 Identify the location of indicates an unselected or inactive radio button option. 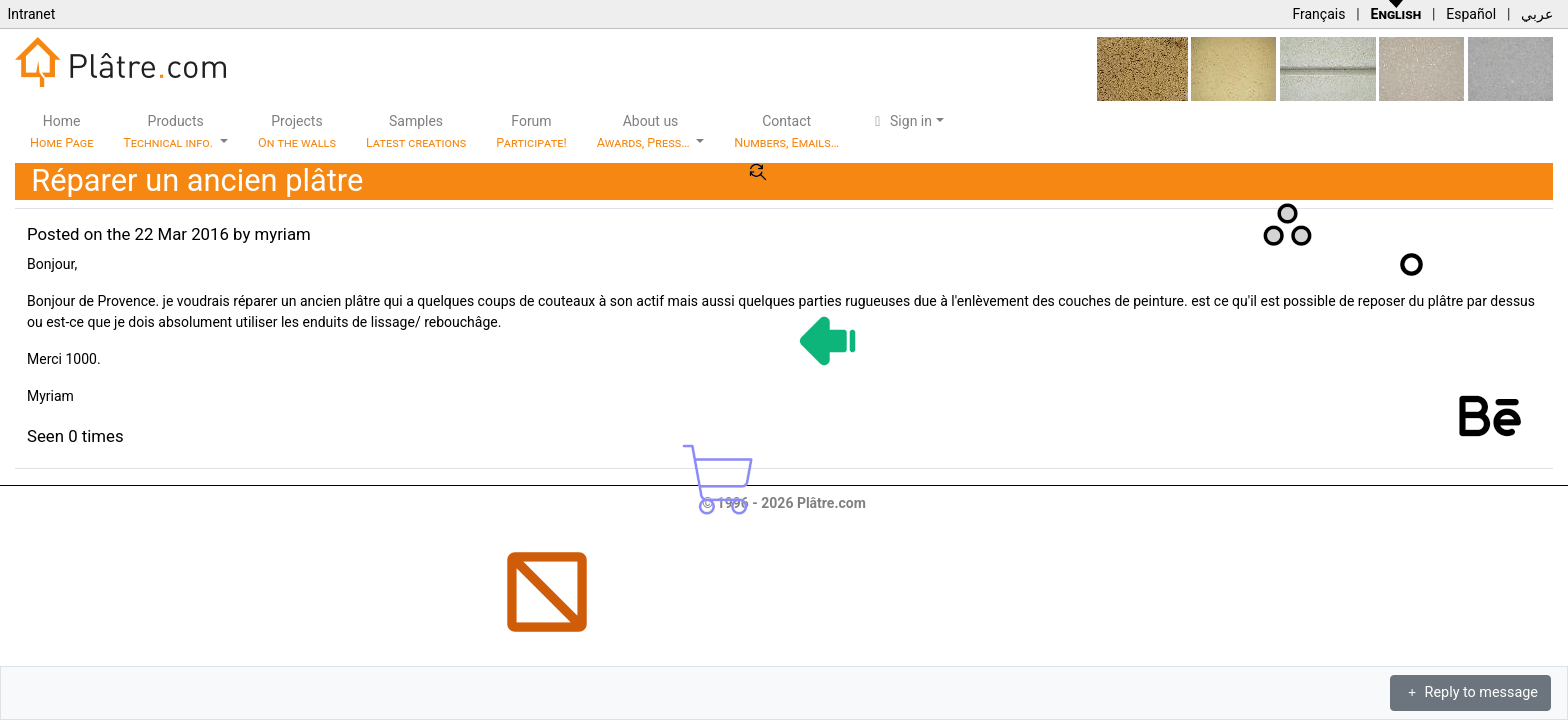
(1411, 264).